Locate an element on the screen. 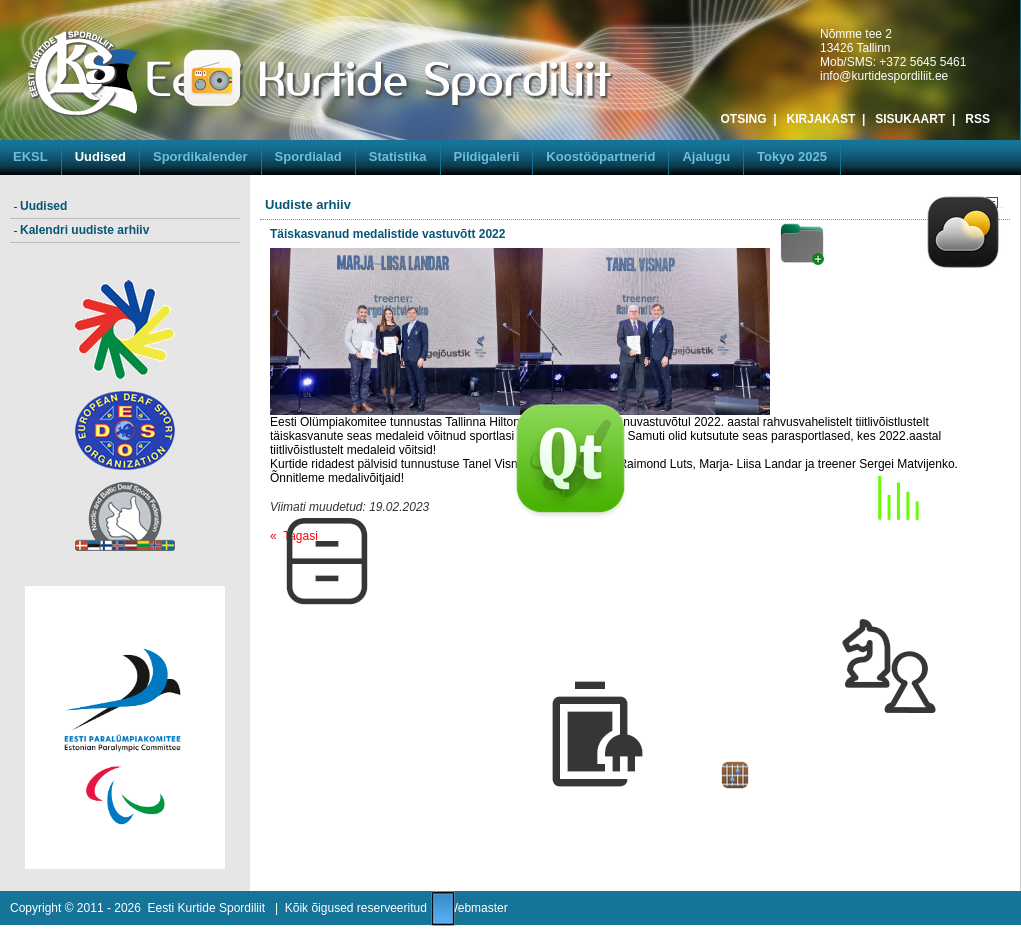 The width and height of the screenshot is (1021, 935). open Qt Designer application is located at coordinates (570, 458).